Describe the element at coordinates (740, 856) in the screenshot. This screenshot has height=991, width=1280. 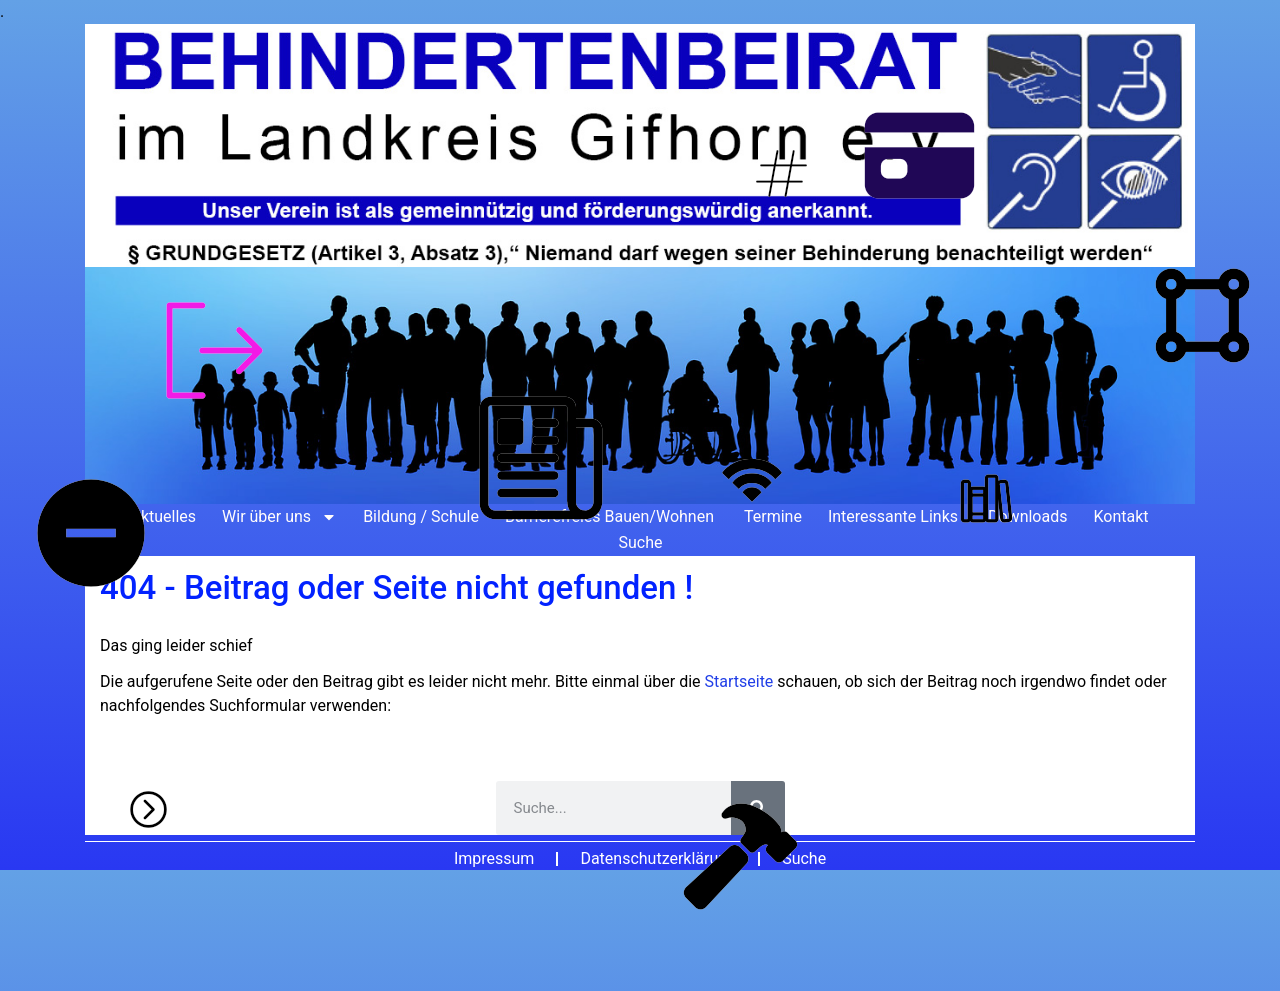
I see `access build or developer tools` at that location.